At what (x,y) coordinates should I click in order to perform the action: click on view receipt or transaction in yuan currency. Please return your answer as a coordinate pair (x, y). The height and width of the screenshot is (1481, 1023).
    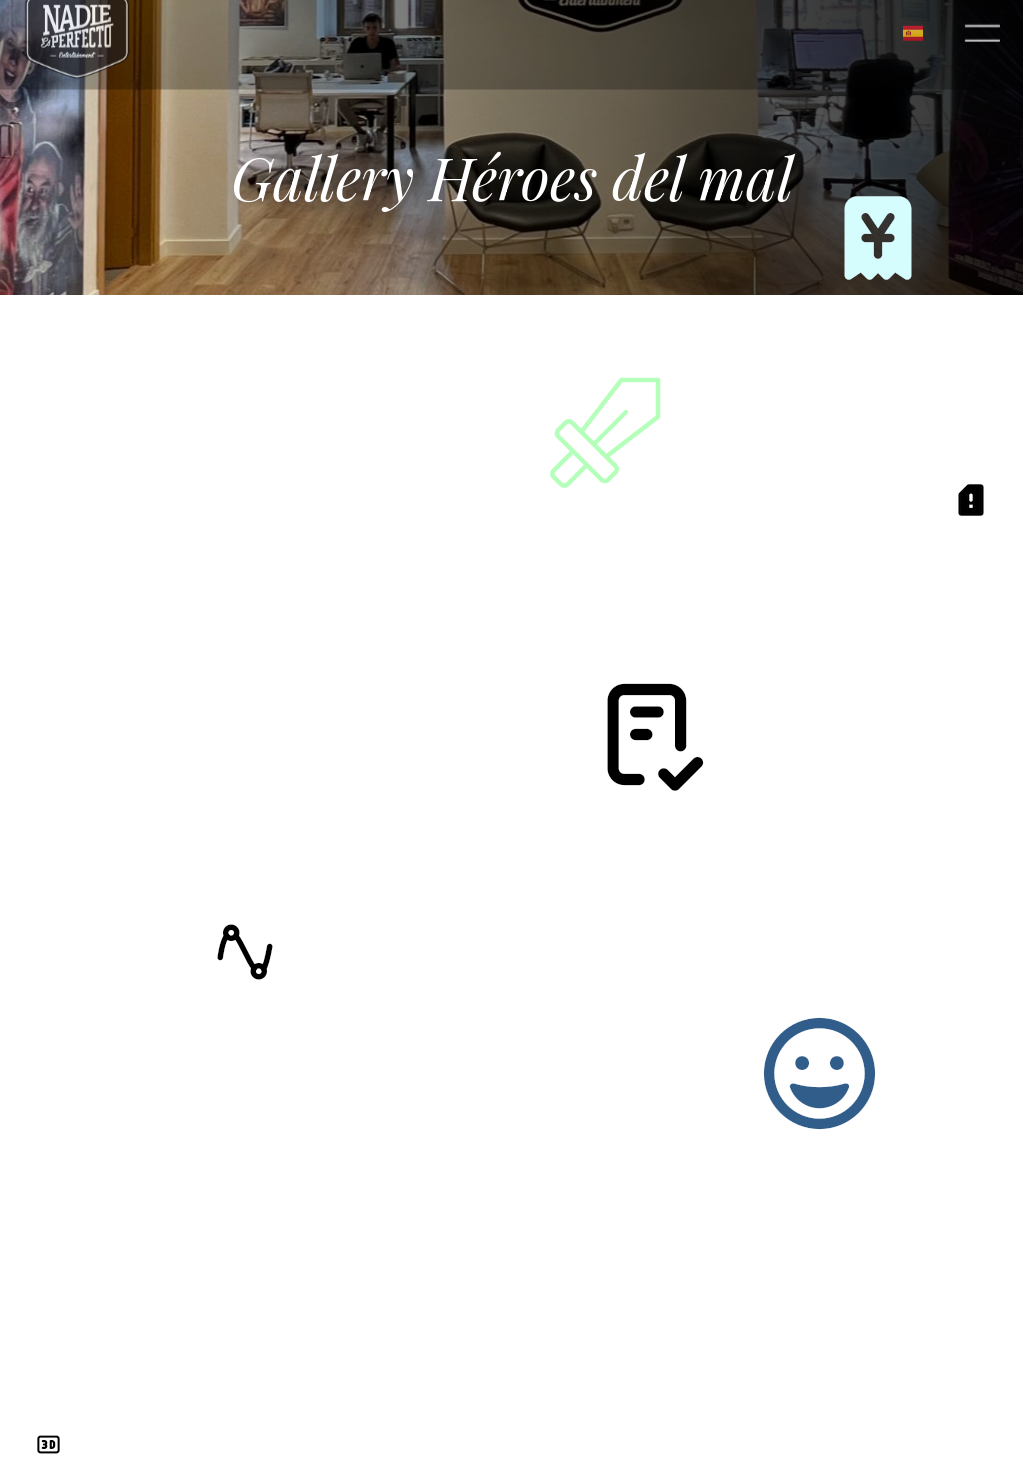
    Looking at the image, I should click on (878, 238).